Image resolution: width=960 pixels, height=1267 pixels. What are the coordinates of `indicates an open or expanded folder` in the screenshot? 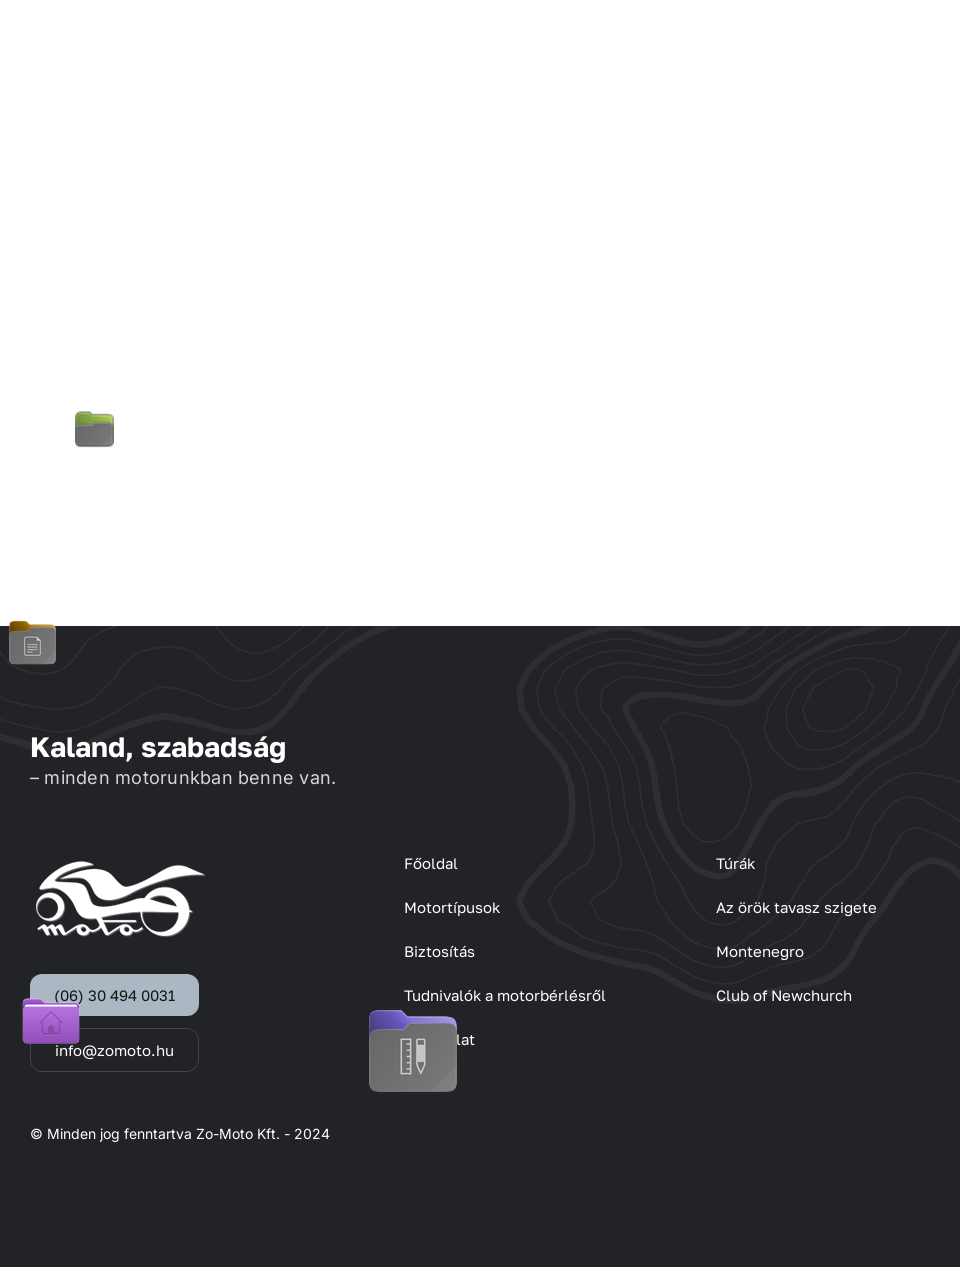 It's located at (94, 428).